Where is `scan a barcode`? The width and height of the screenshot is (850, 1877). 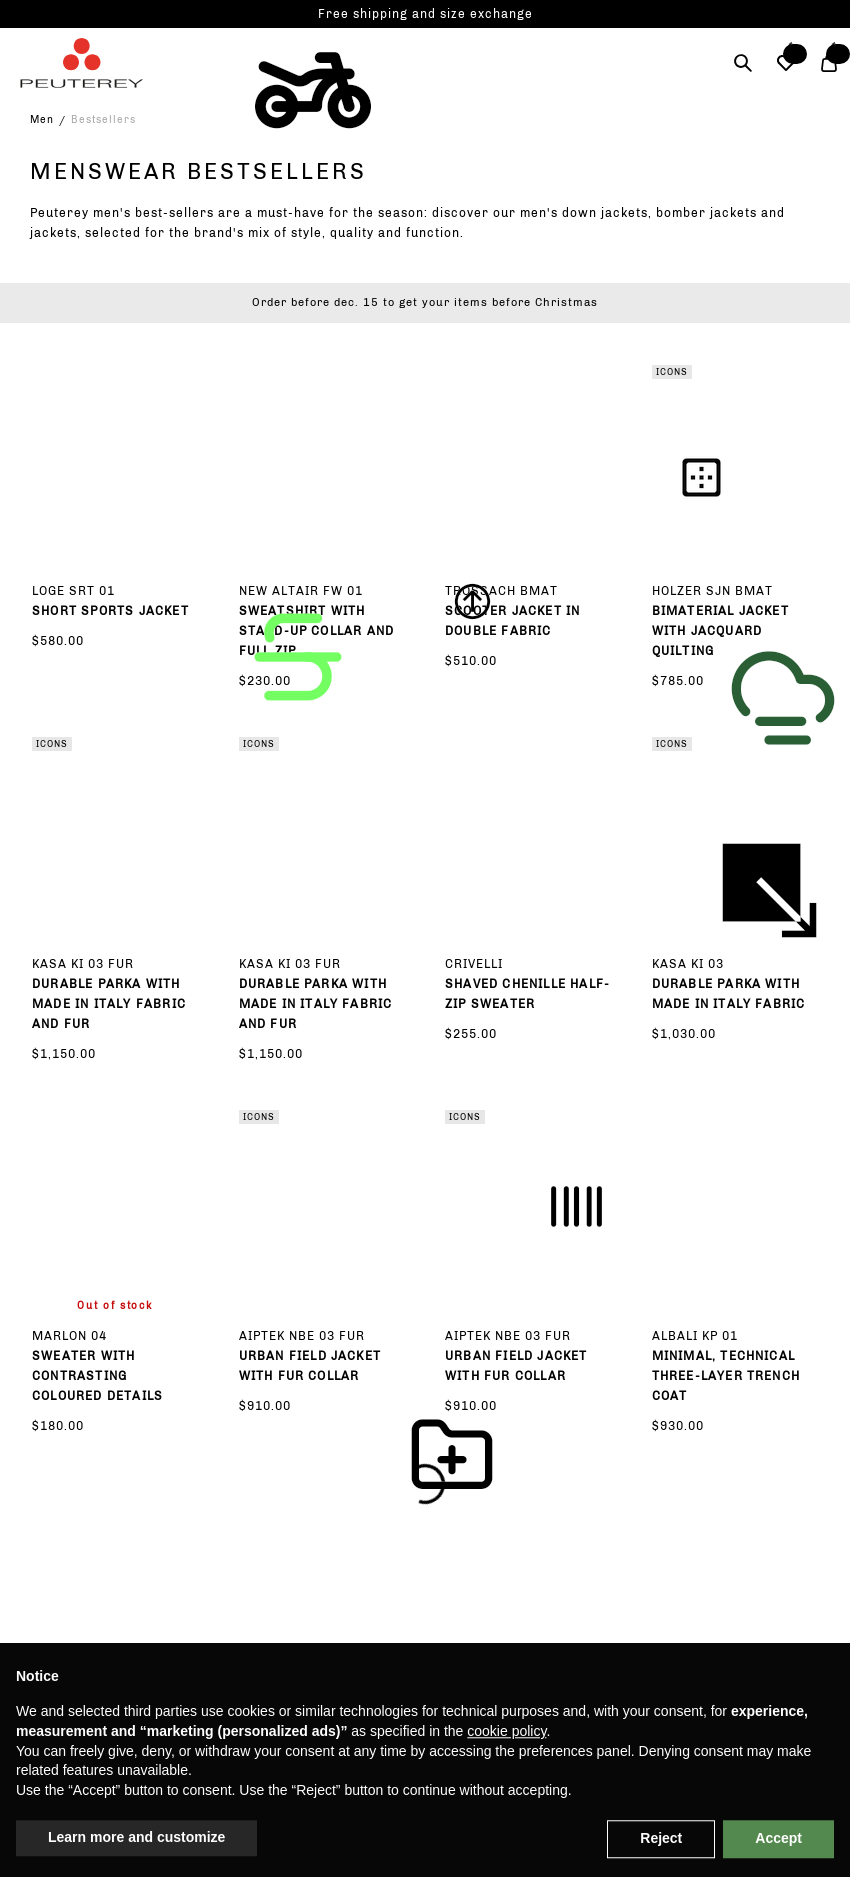 scan a barcode is located at coordinates (576, 1206).